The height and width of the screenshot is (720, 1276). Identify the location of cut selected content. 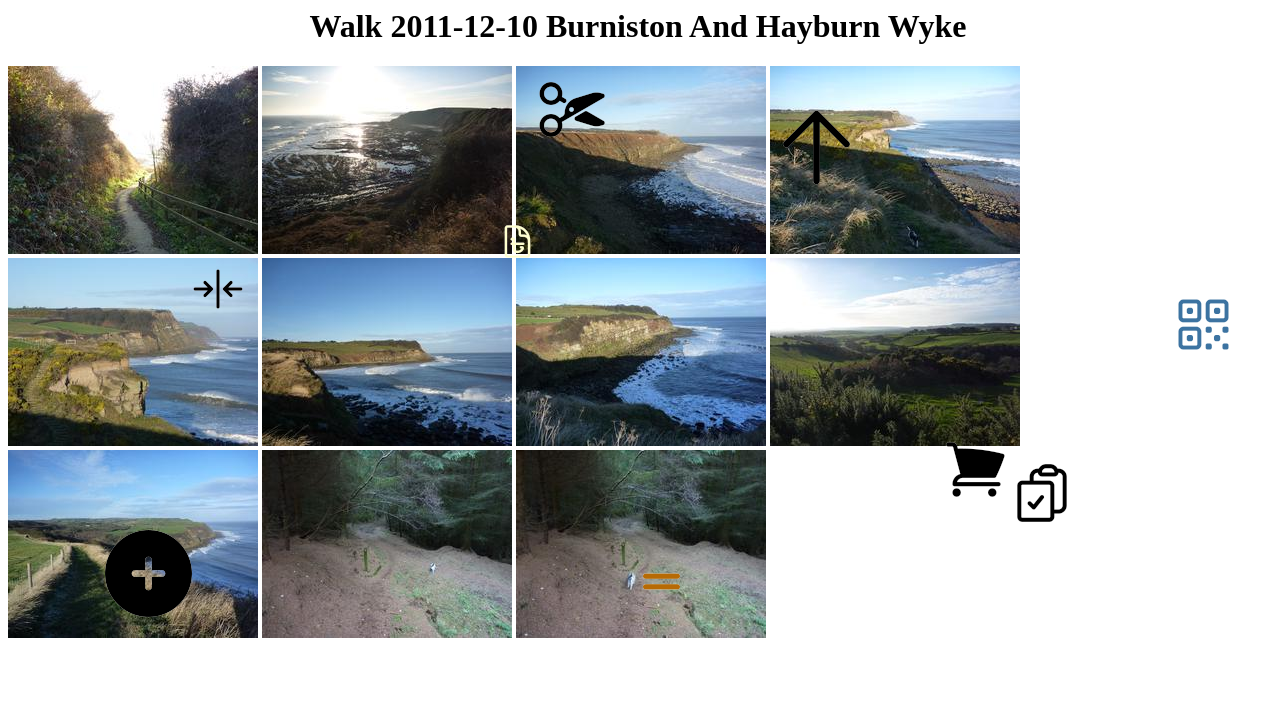
(571, 109).